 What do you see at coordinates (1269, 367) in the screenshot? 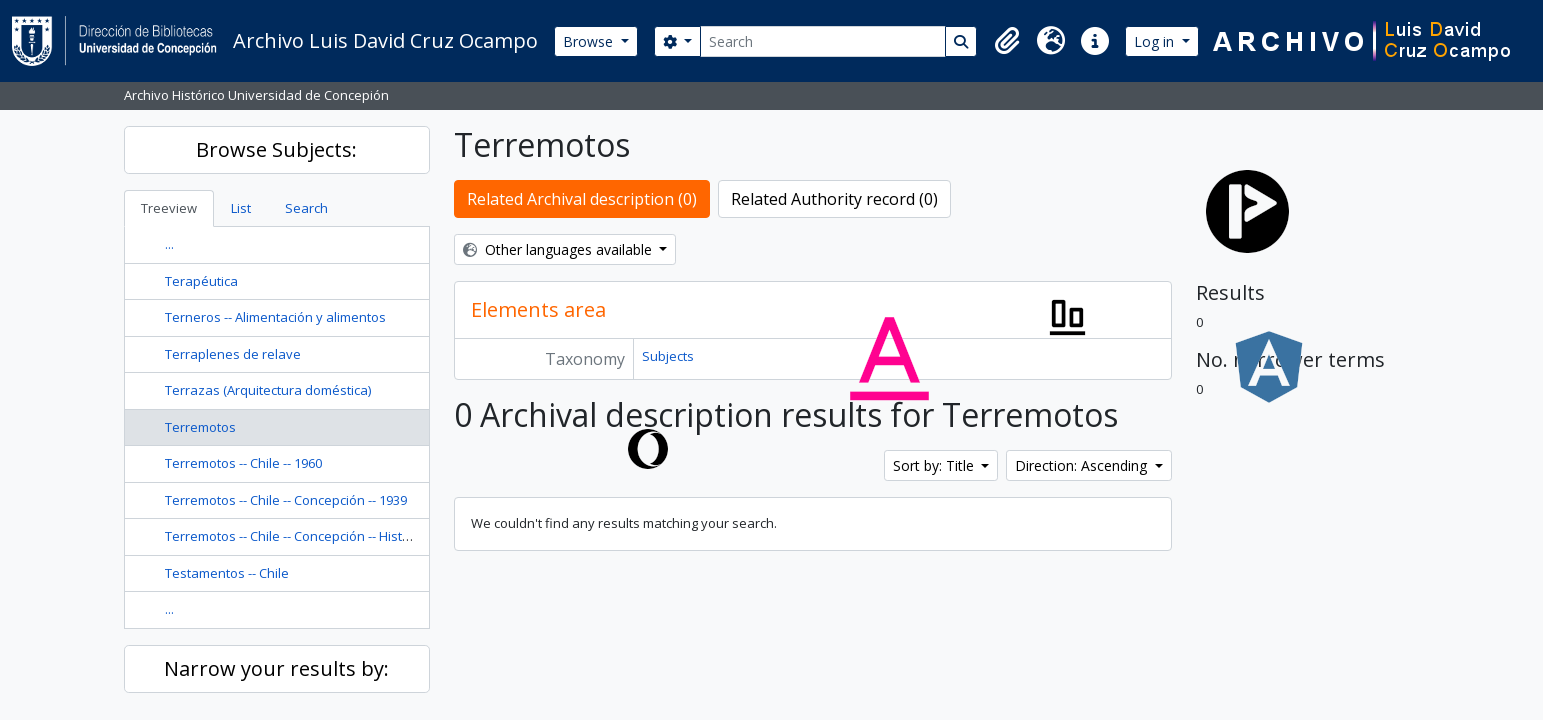
I see `AngularJS framework logo` at bounding box center [1269, 367].